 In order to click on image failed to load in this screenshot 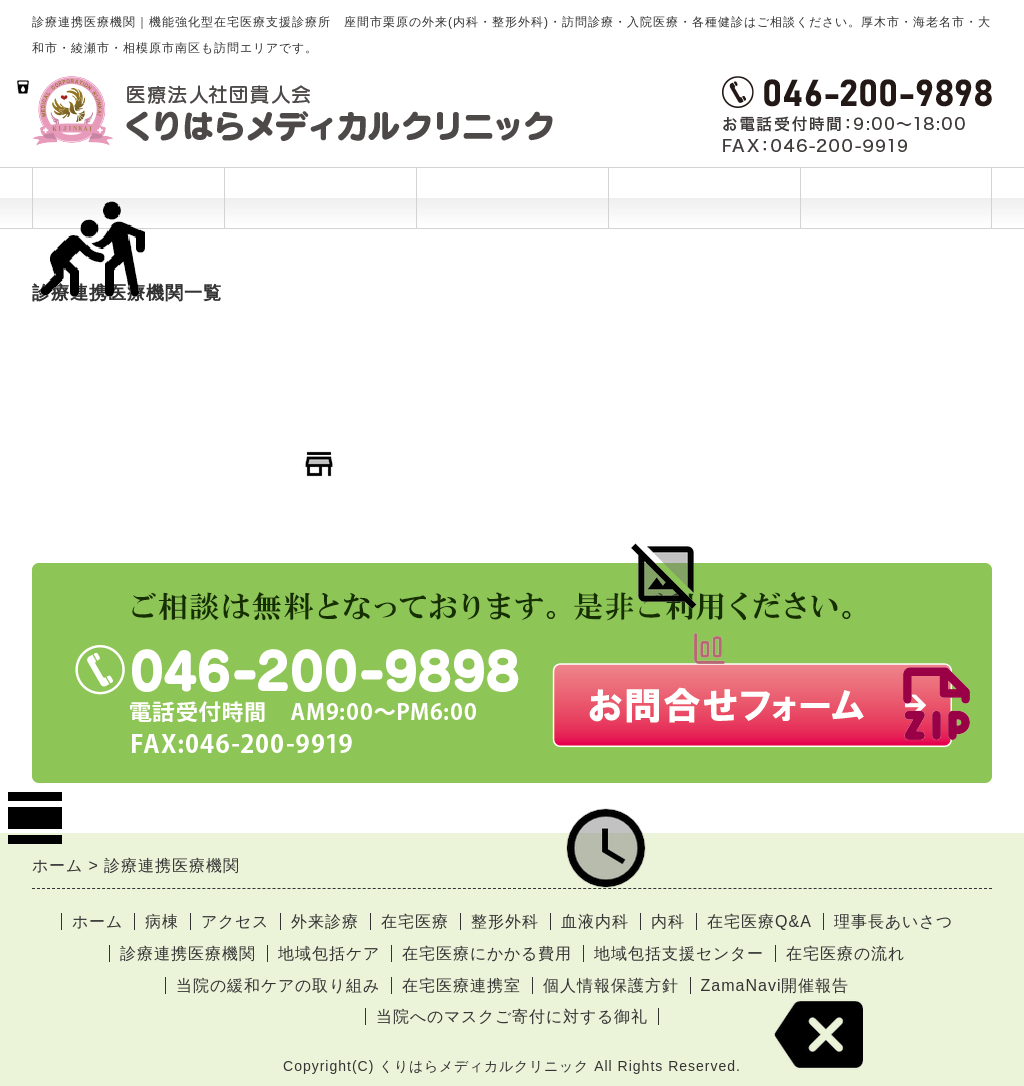, I will do `click(666, 574)`.